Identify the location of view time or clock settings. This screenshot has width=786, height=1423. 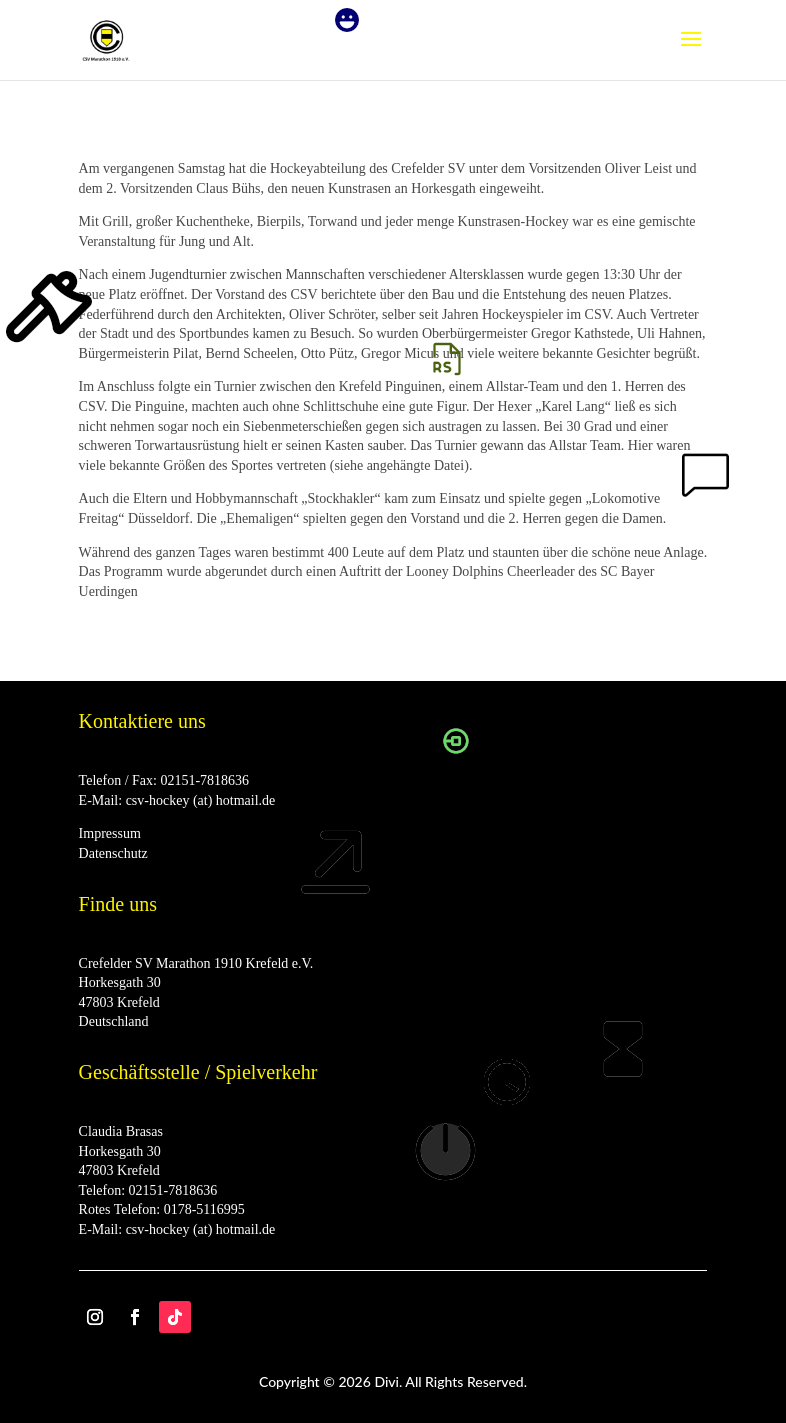
(507, 1082).